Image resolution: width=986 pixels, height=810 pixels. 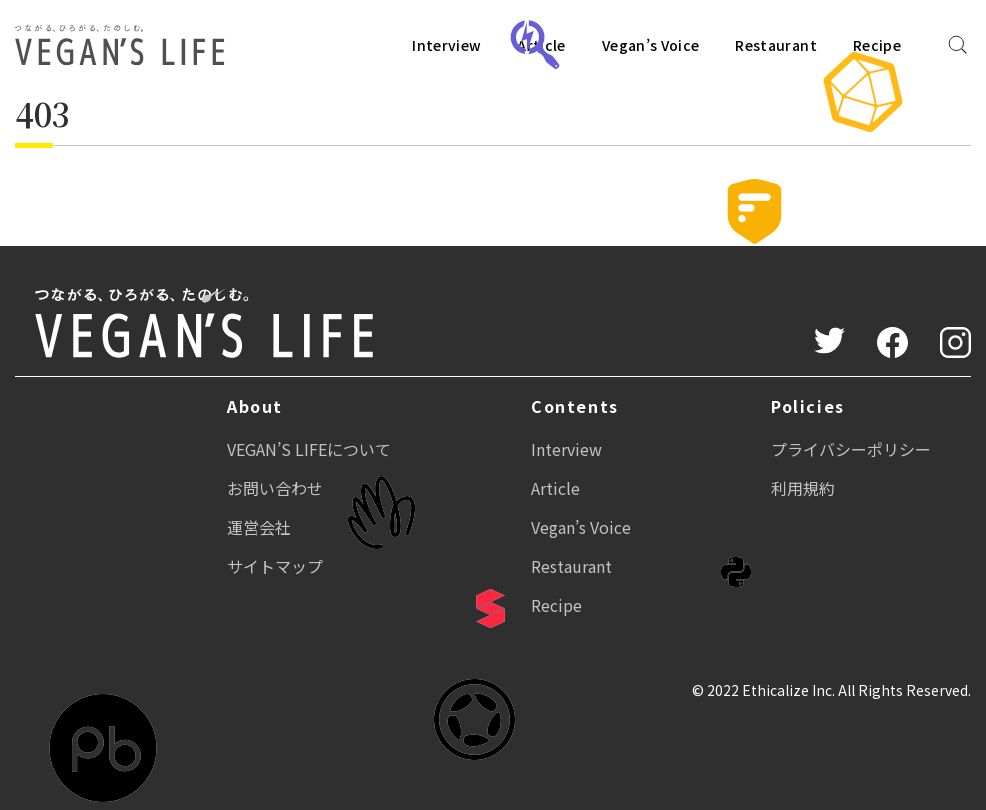 I want to click on python programming language logo, so click(x=736, y=572).